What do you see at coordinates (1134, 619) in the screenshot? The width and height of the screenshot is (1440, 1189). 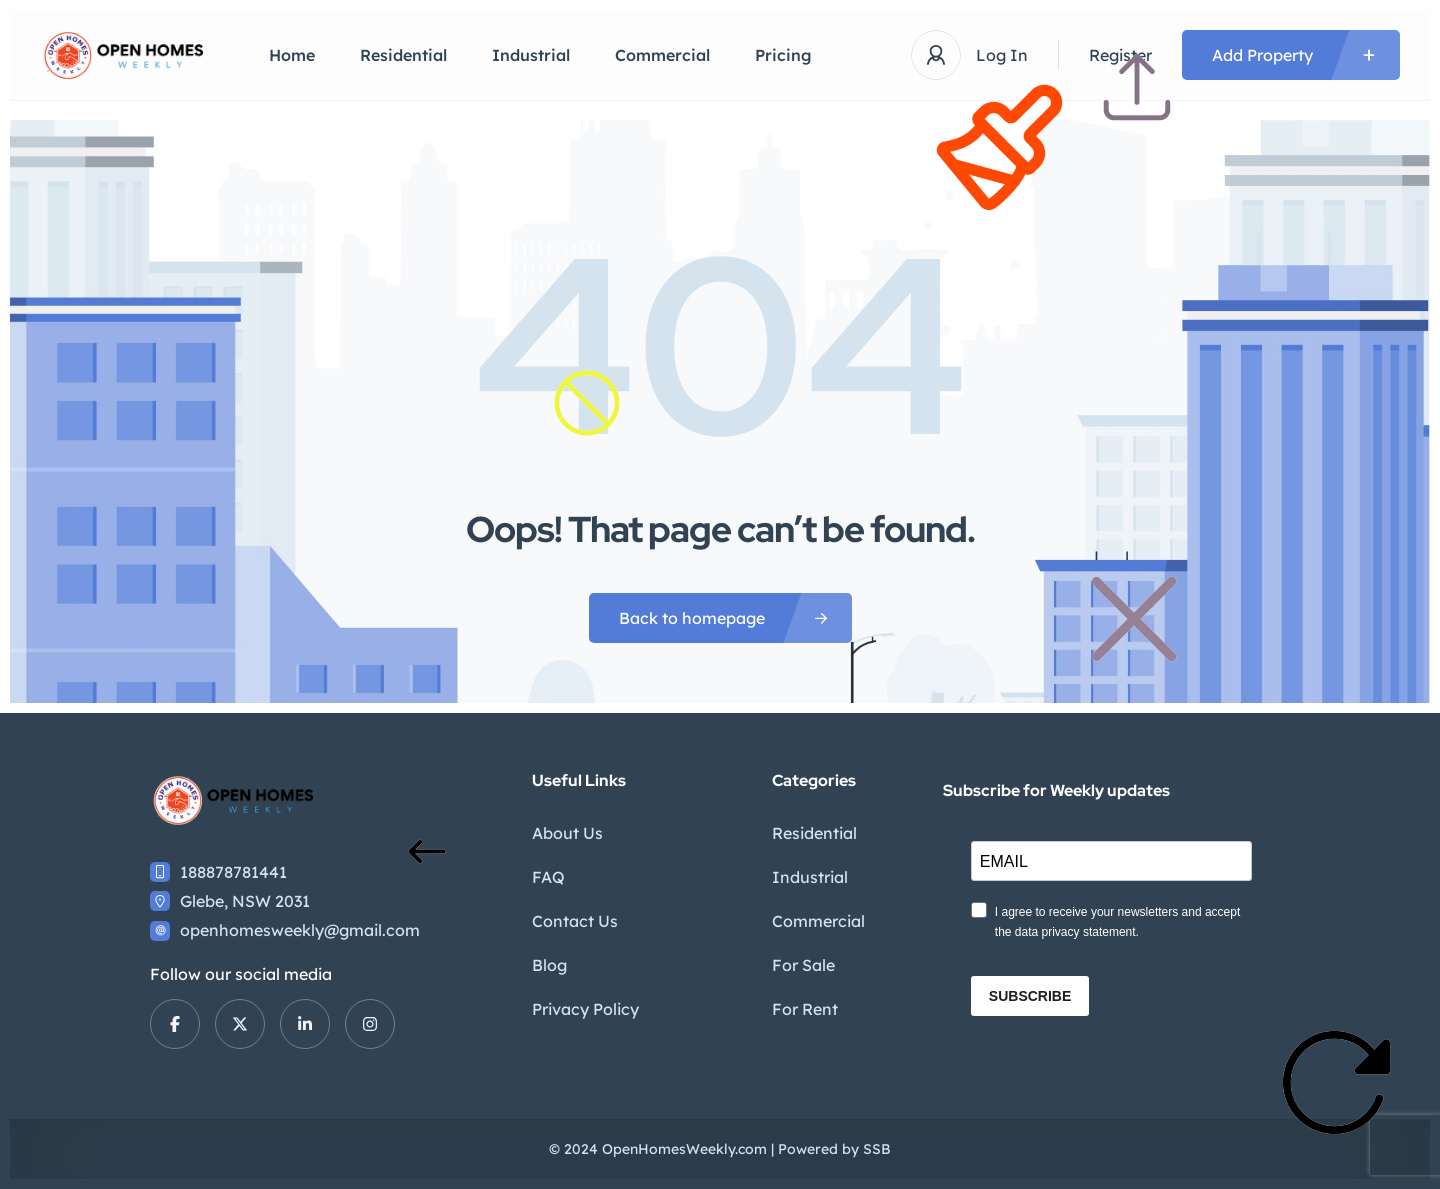 I see `close or dismiss a dialog` at bounding box center [1134, 619].